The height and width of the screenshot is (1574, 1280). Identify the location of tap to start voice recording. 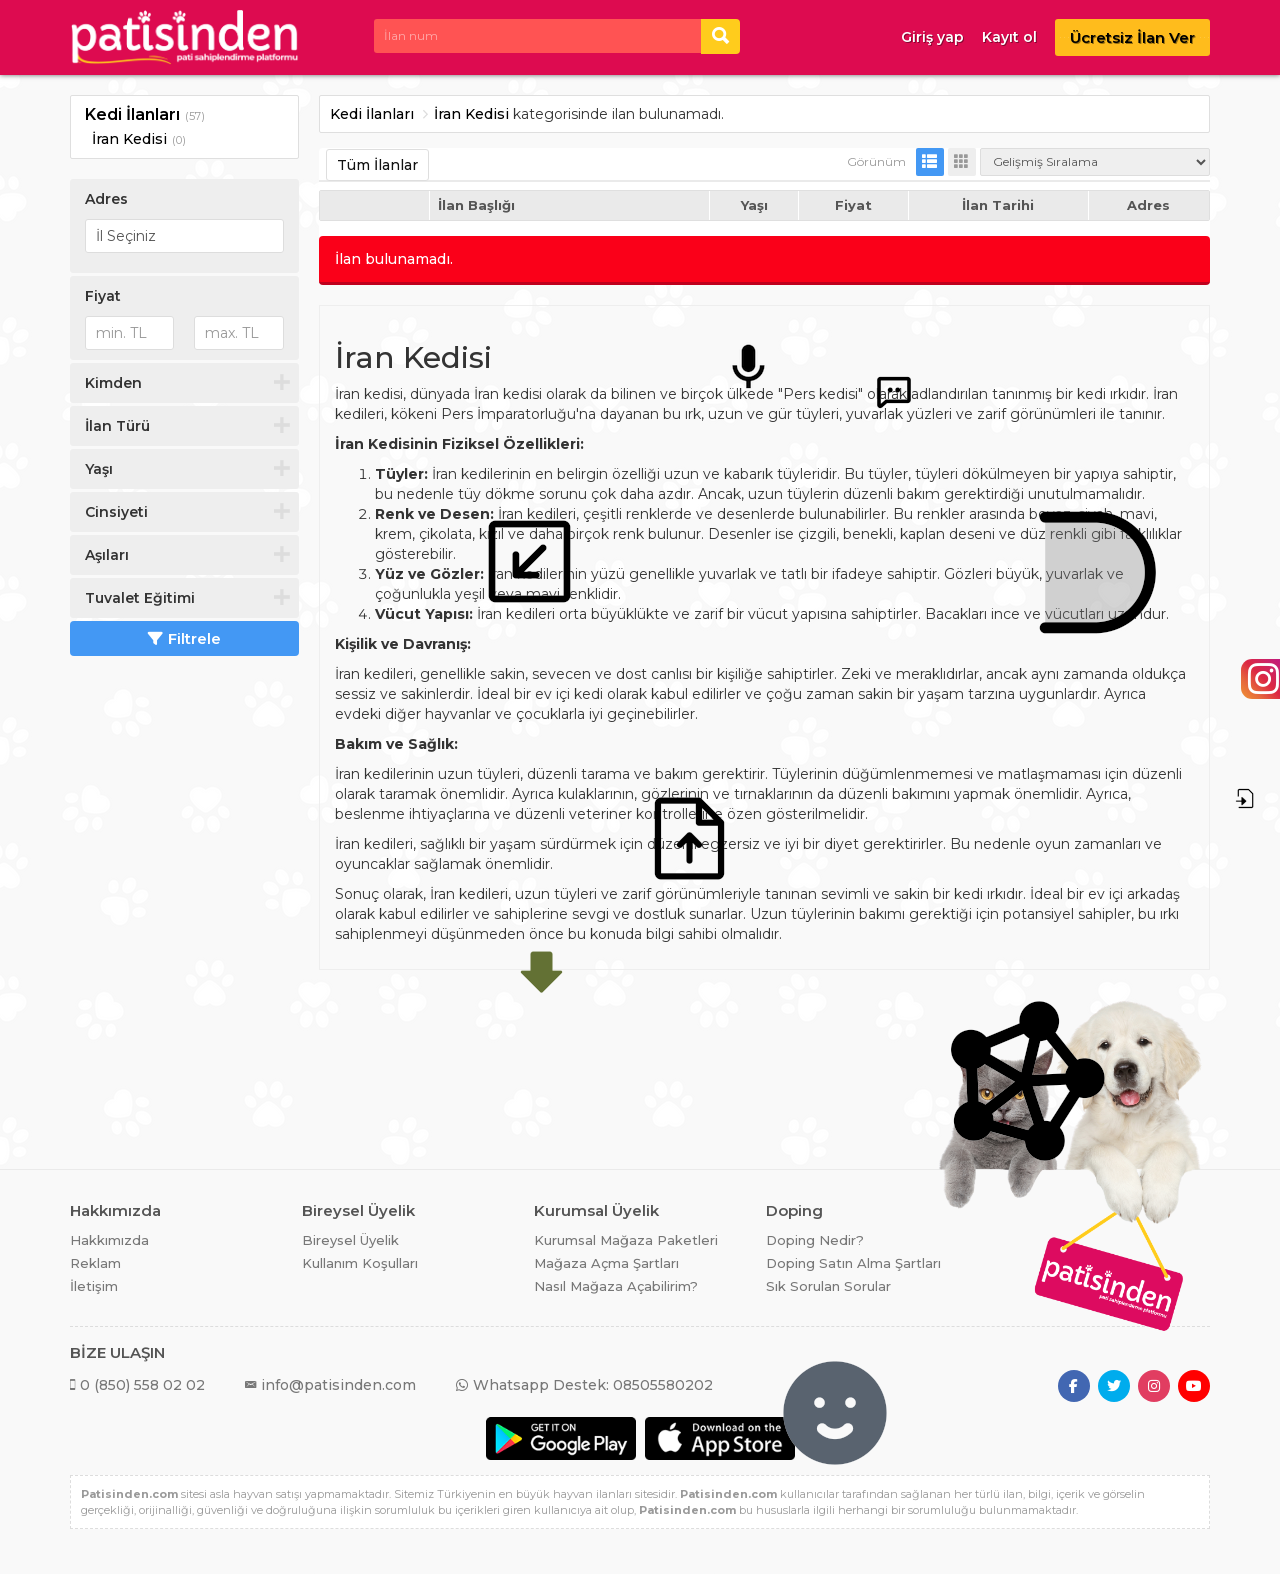
(748, 367).